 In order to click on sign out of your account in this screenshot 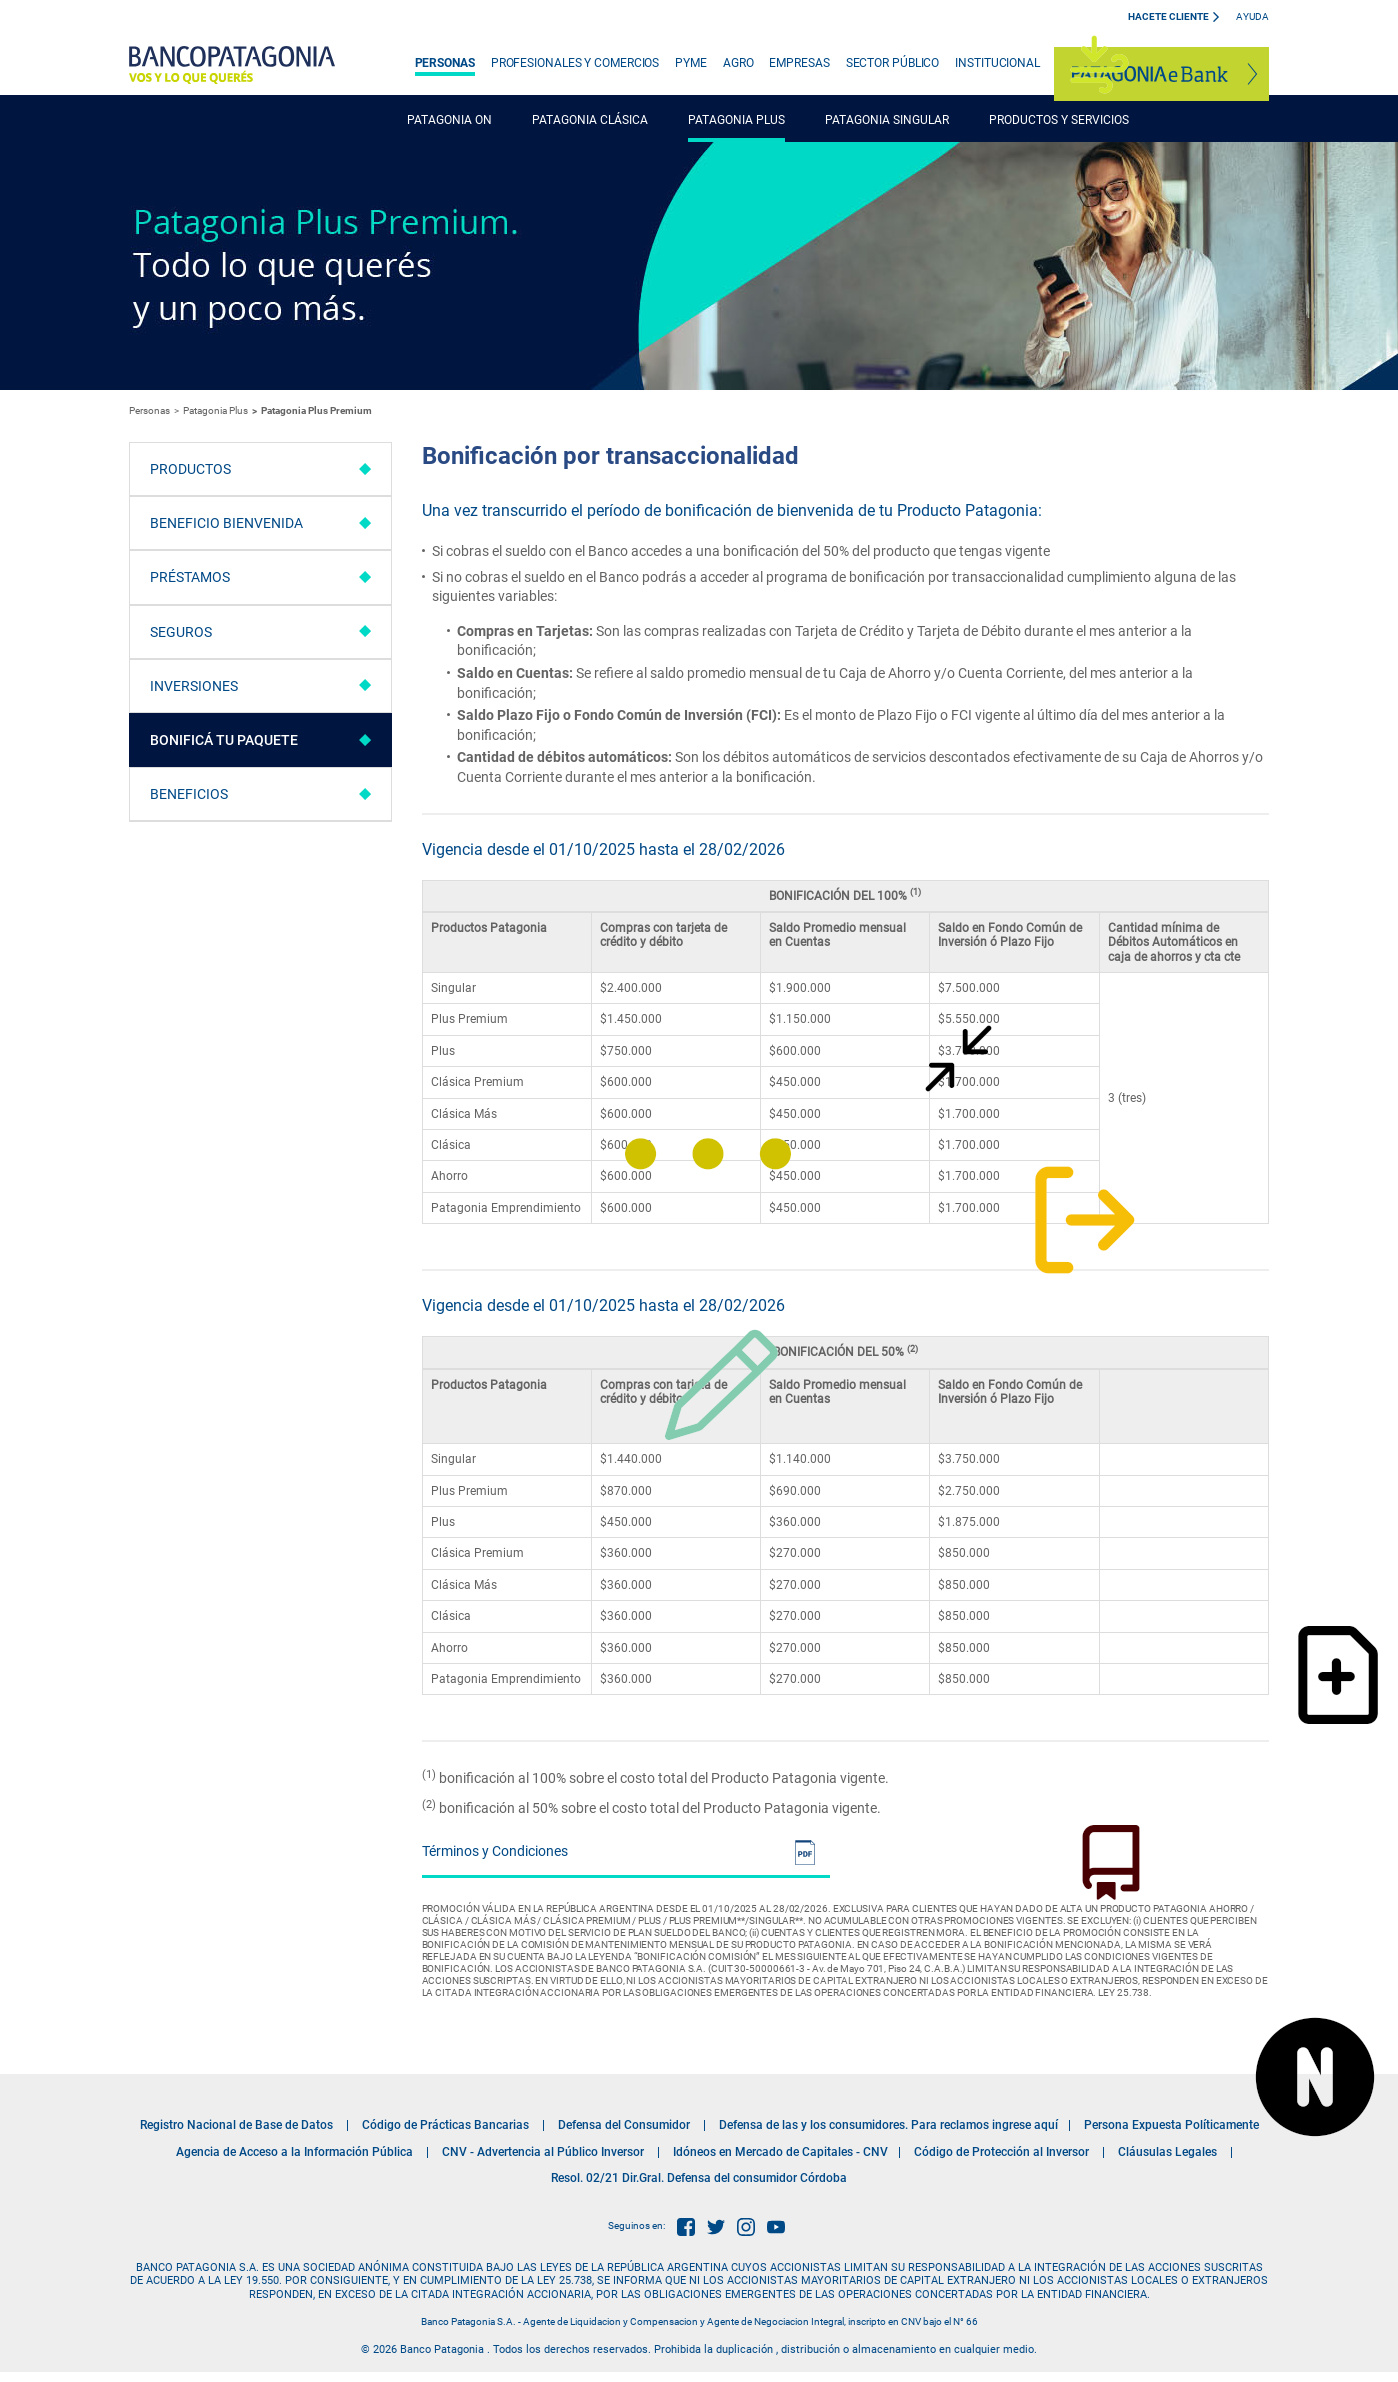, I will do `click(1081, 1220)`.